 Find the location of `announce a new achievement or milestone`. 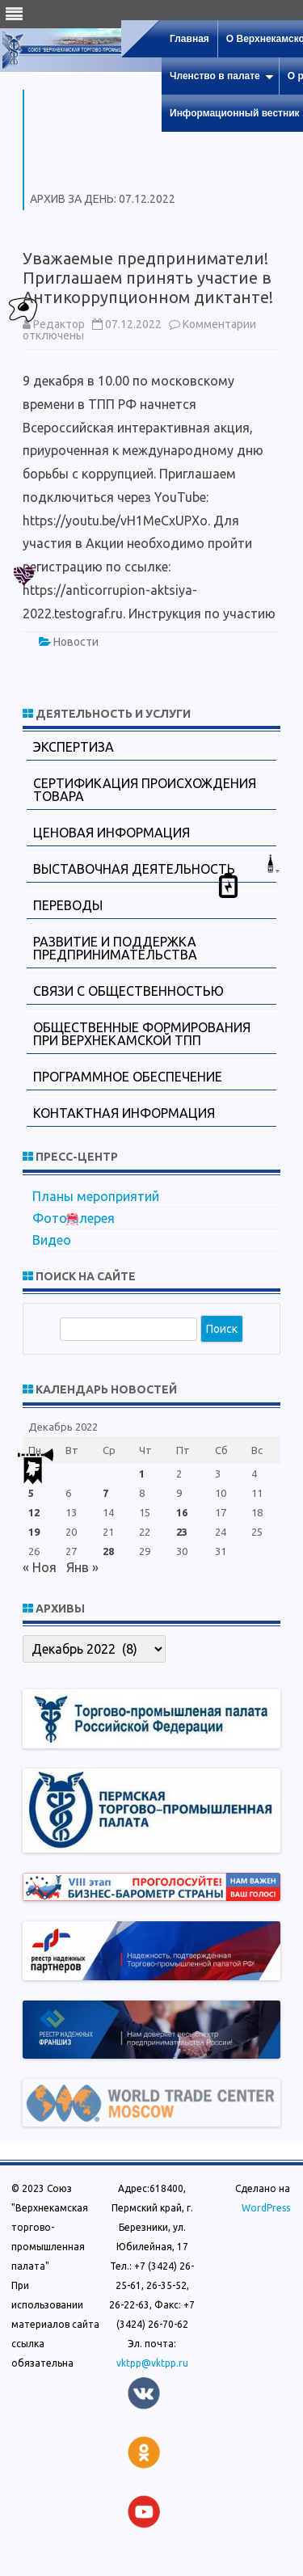

announce a new achievement or milestone is located at coordinates (36, 1466).